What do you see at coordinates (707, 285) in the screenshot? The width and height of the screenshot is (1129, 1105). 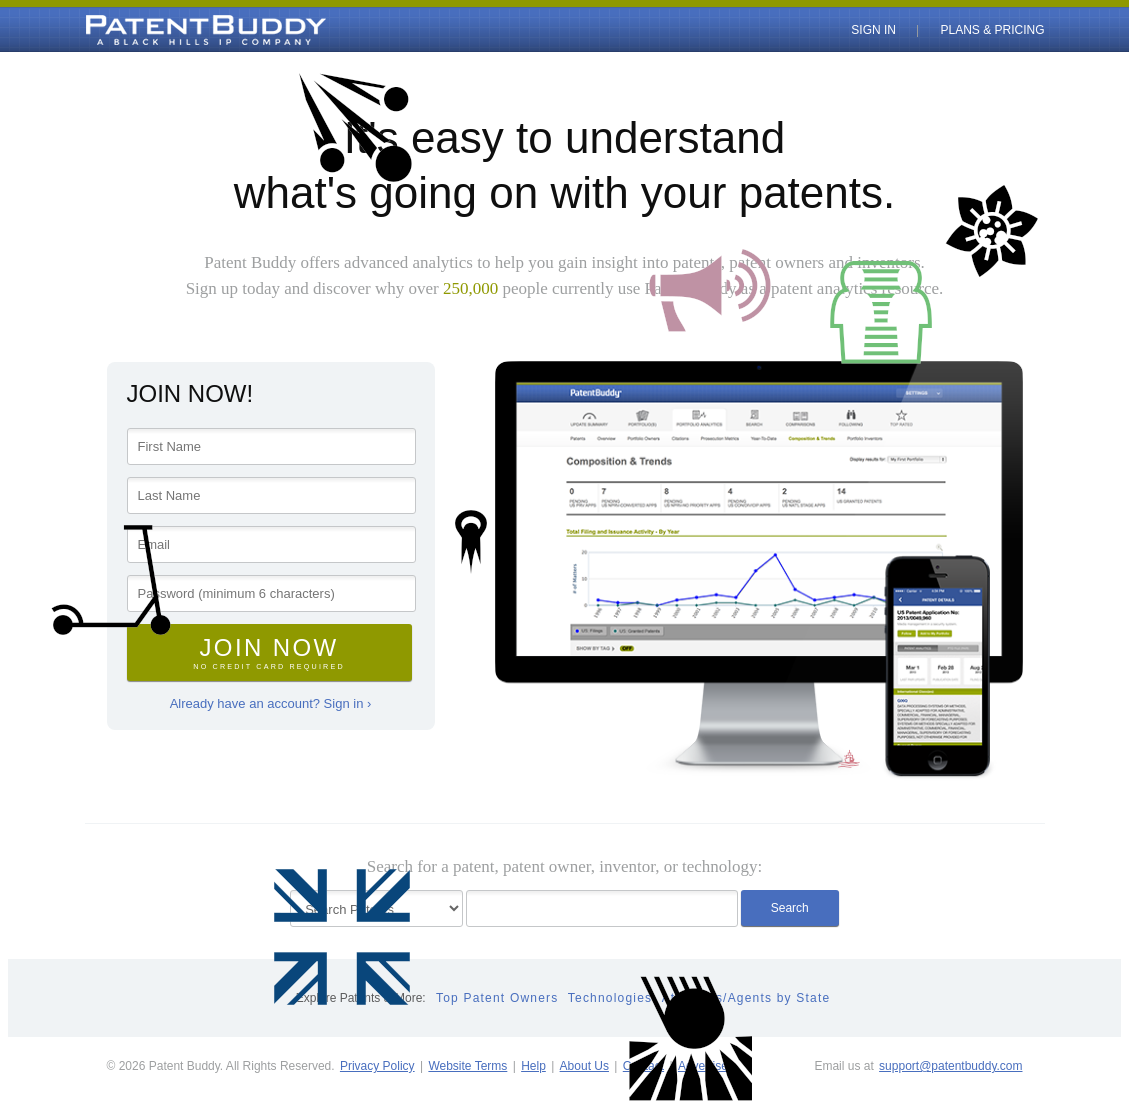 I see `make an announcement or broadcast` at bounding box center [707, 285].